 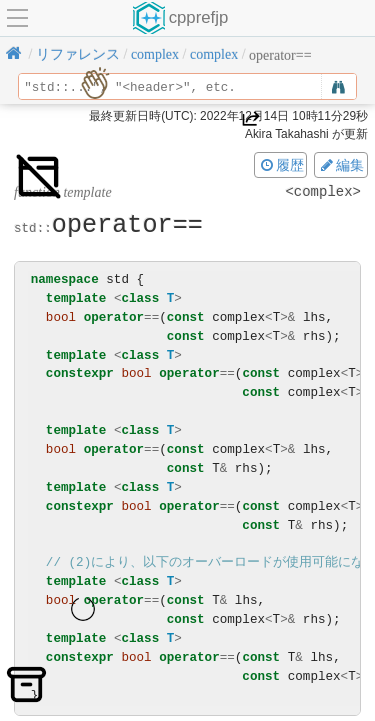 What do you see at coordinates (251, 118) in the screenshot?
I see `share this content` at bounding box center [251, 118].